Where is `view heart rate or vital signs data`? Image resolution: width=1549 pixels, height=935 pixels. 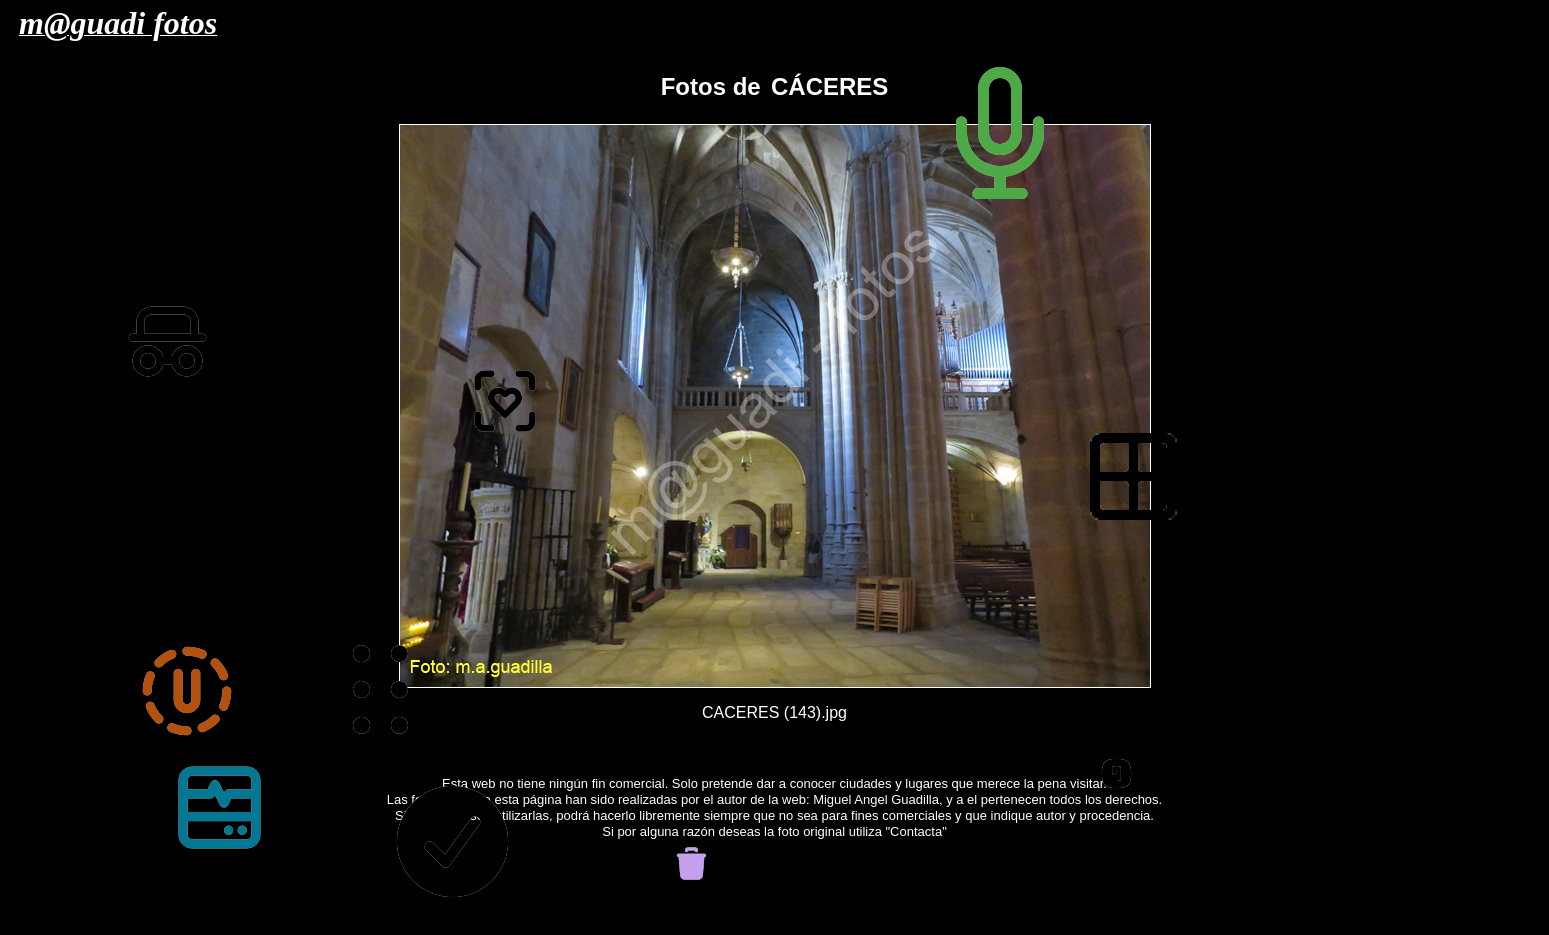
view heart rate or vital signs data is located at coordinates (219, 807).